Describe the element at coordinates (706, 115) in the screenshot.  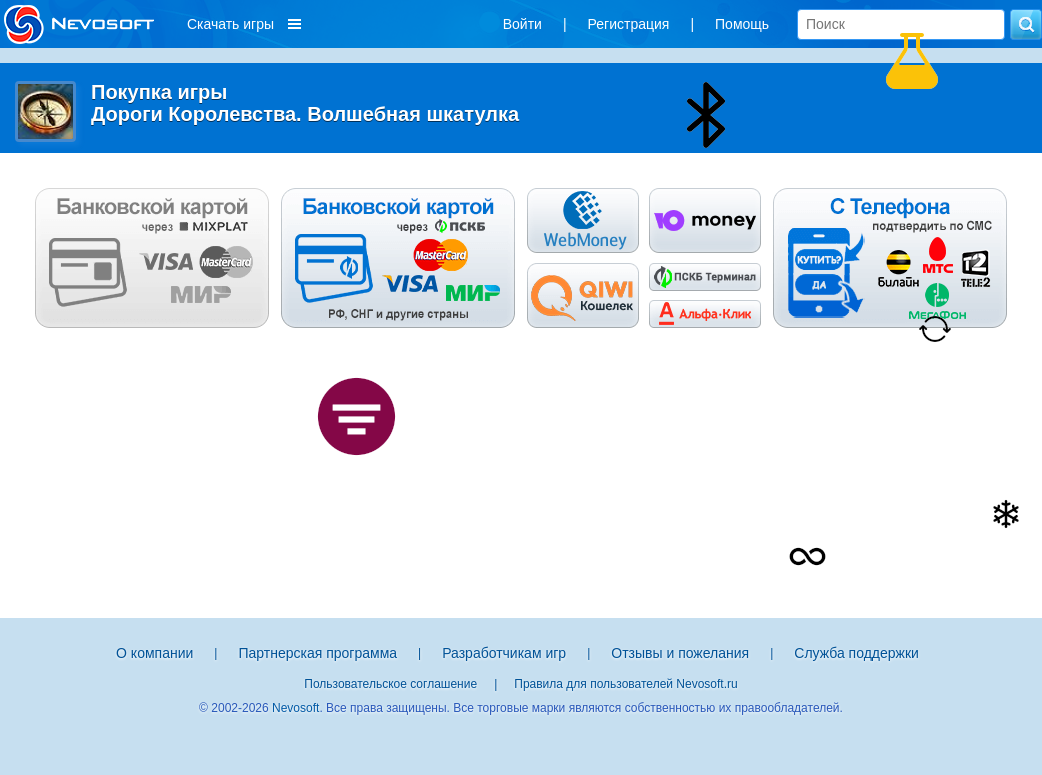
I see `toggle bluetooth connectivity on or off` at that location.